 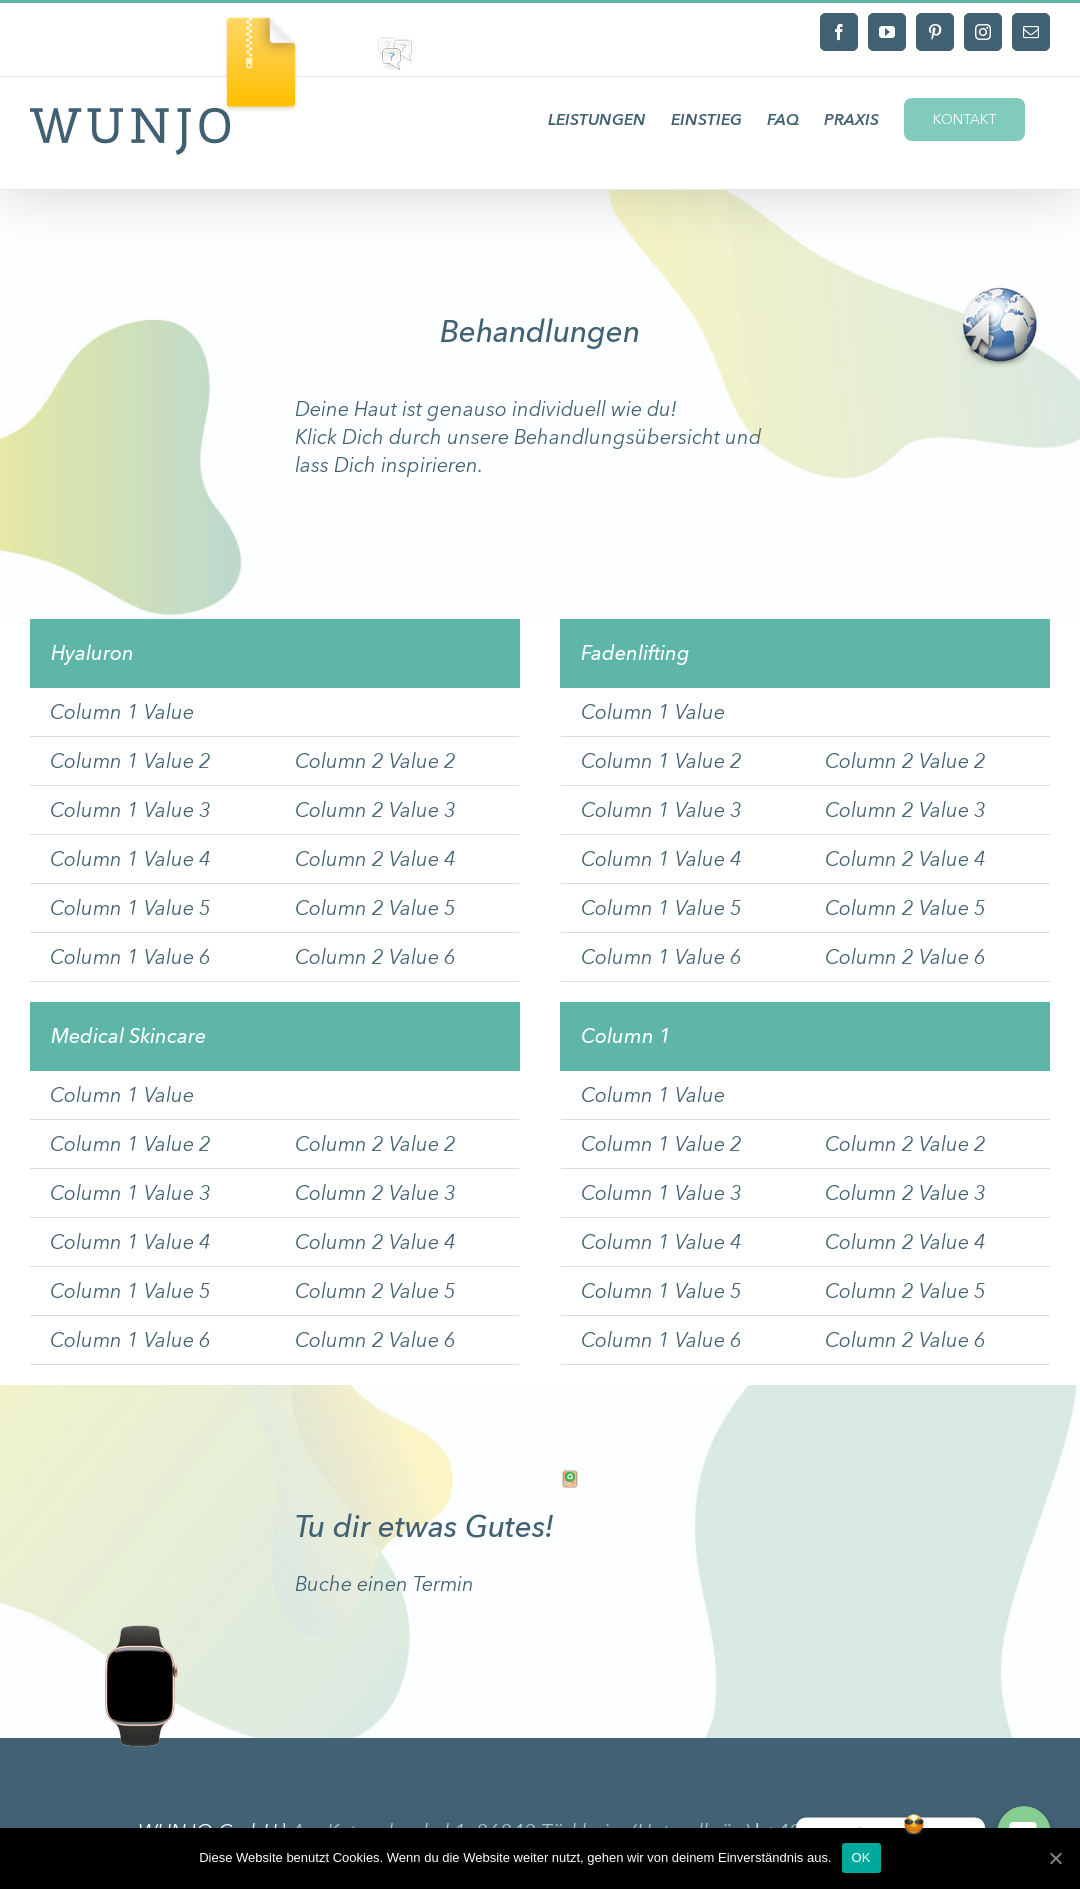 I want to click on system is cleaning up unused packages, so click(x=570, y=1479).